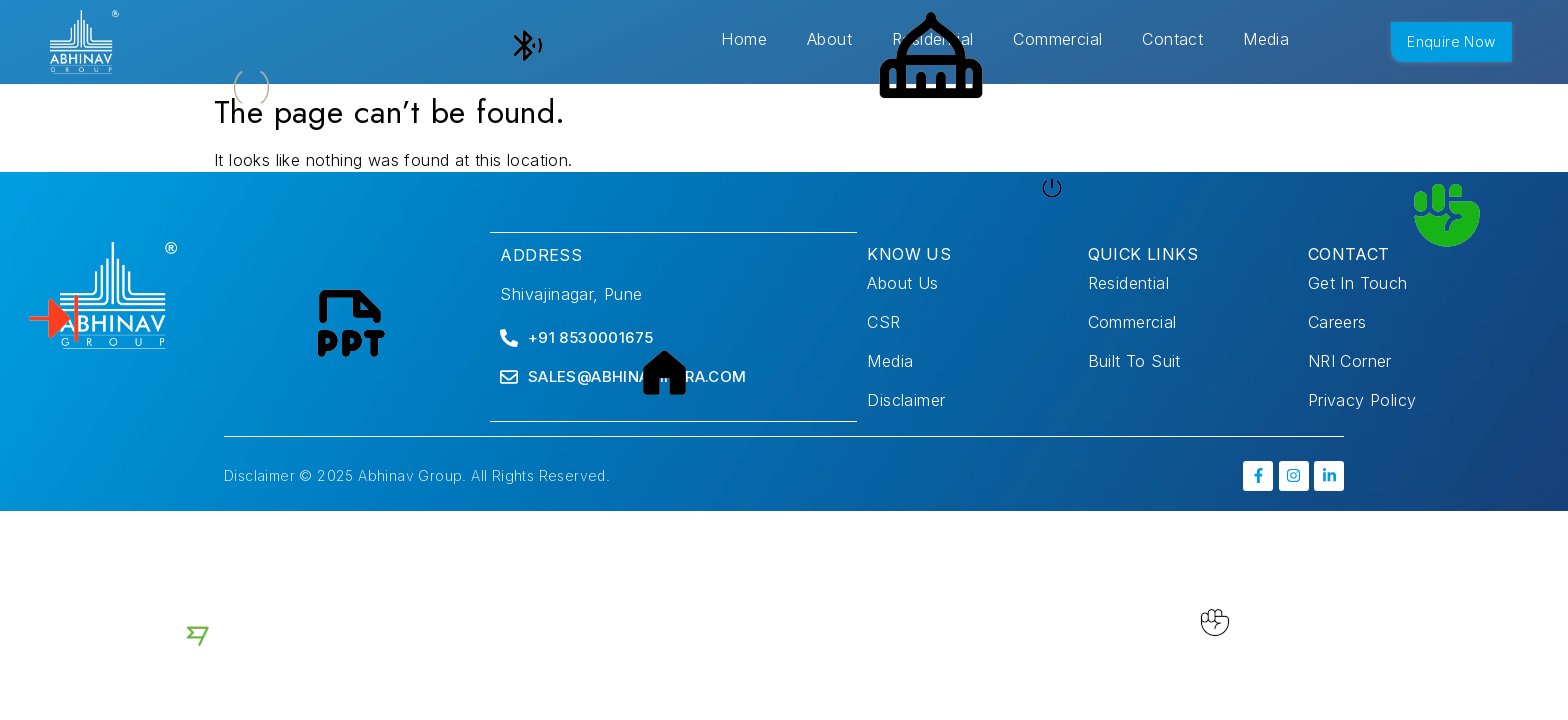 This screenshot has width=1568, height=720. What do you see at coordinates (350, 326) in the screenshot?
I see `open a PowerPoint presentation file` at bounding box center [350, 326].